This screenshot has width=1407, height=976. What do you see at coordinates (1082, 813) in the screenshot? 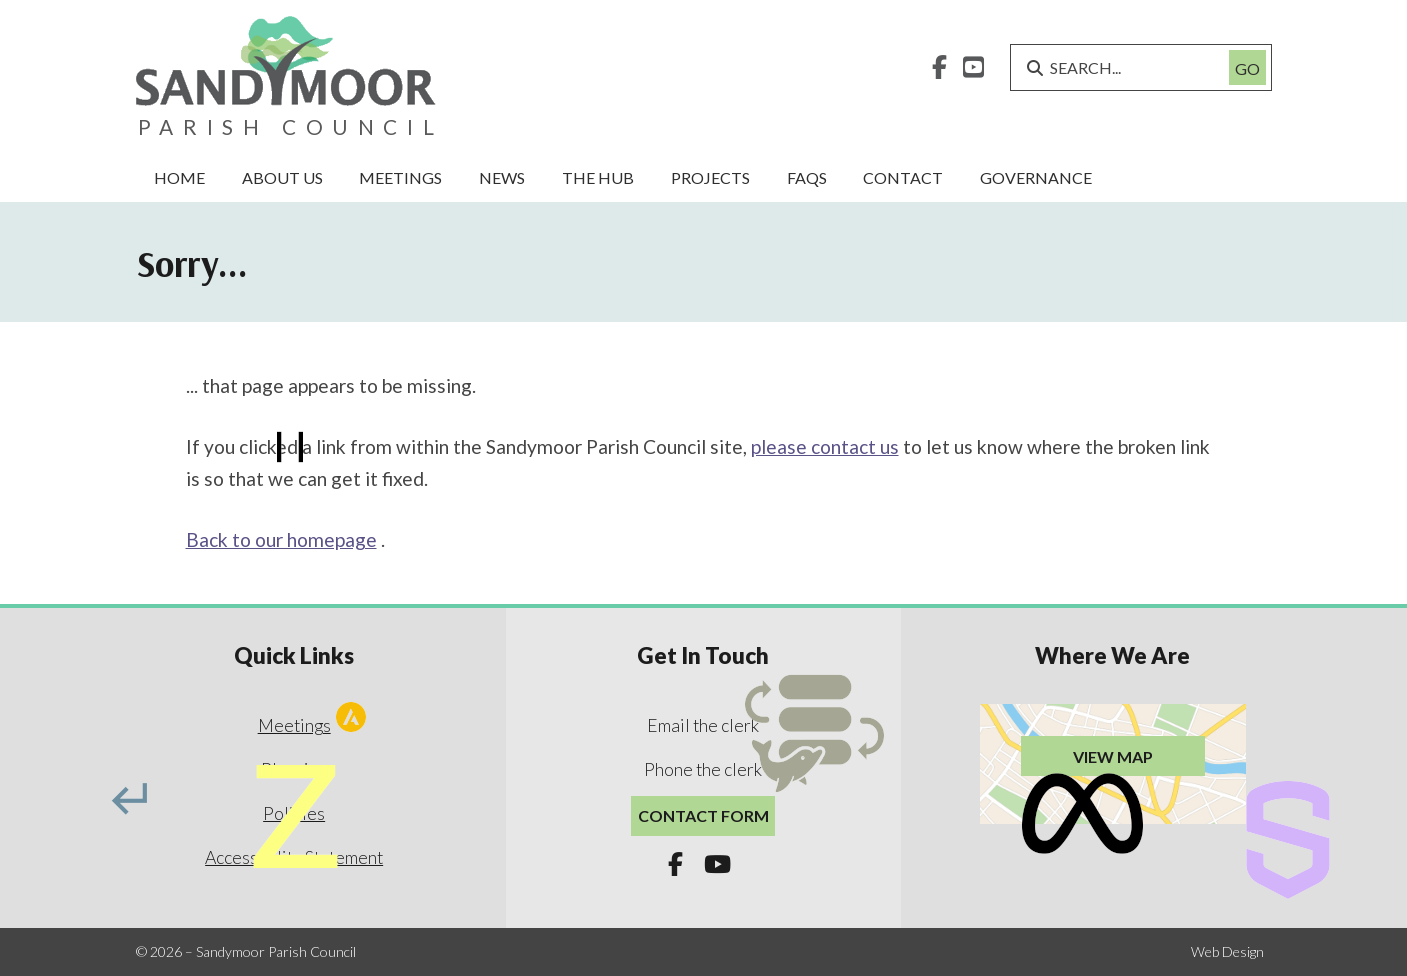
I see `Meta company logo` at bounding box center [1082, 813].